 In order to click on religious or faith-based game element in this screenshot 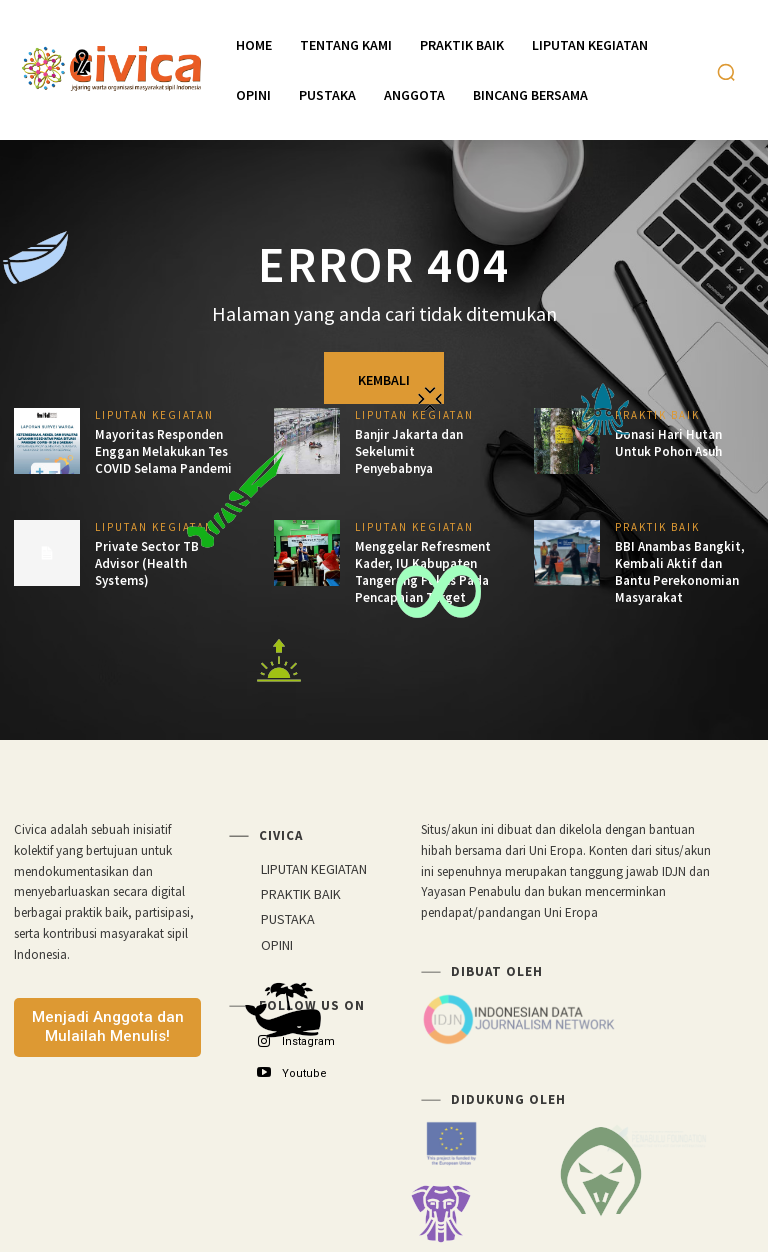, I will do `click(82, 62)`.